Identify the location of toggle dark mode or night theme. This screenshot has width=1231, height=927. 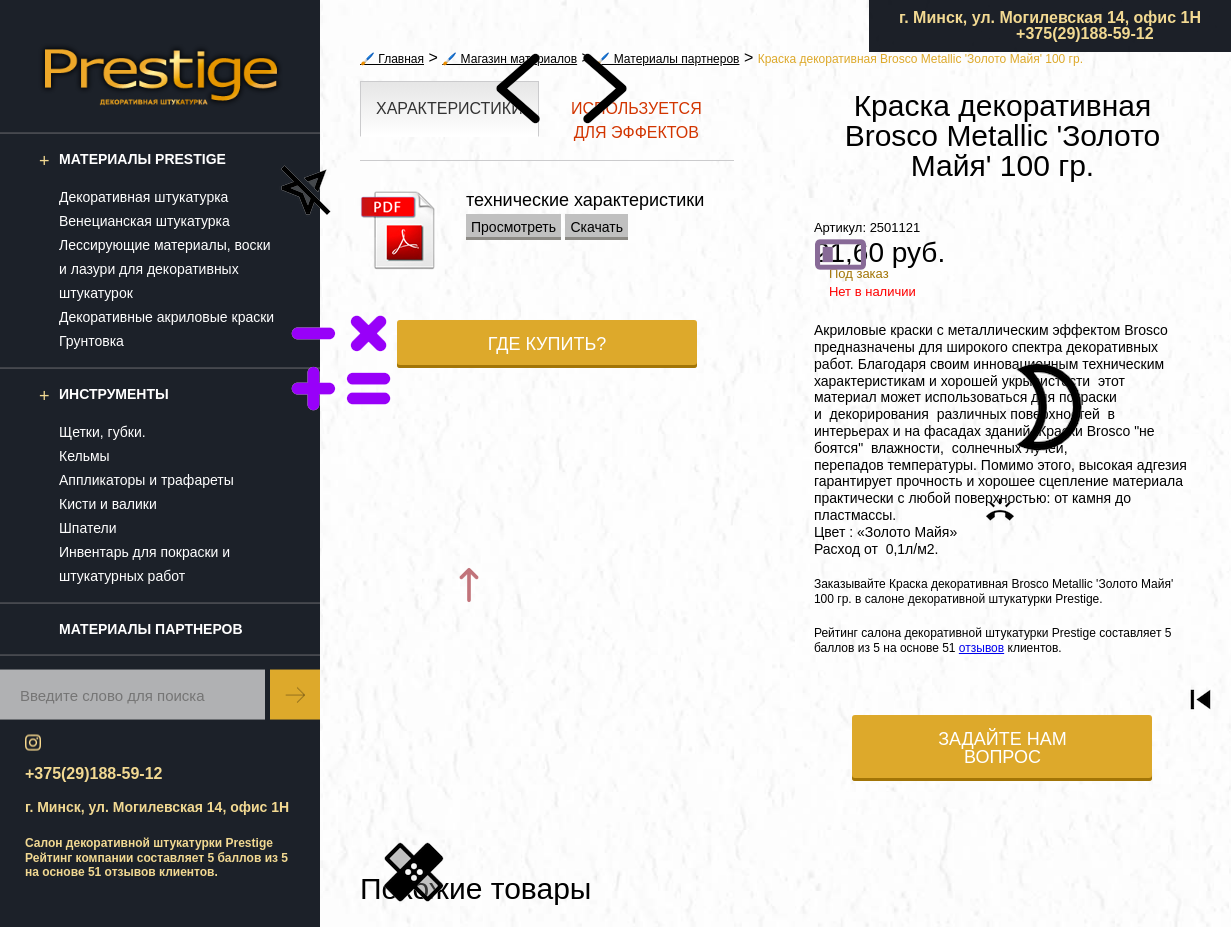
(1047, 407).